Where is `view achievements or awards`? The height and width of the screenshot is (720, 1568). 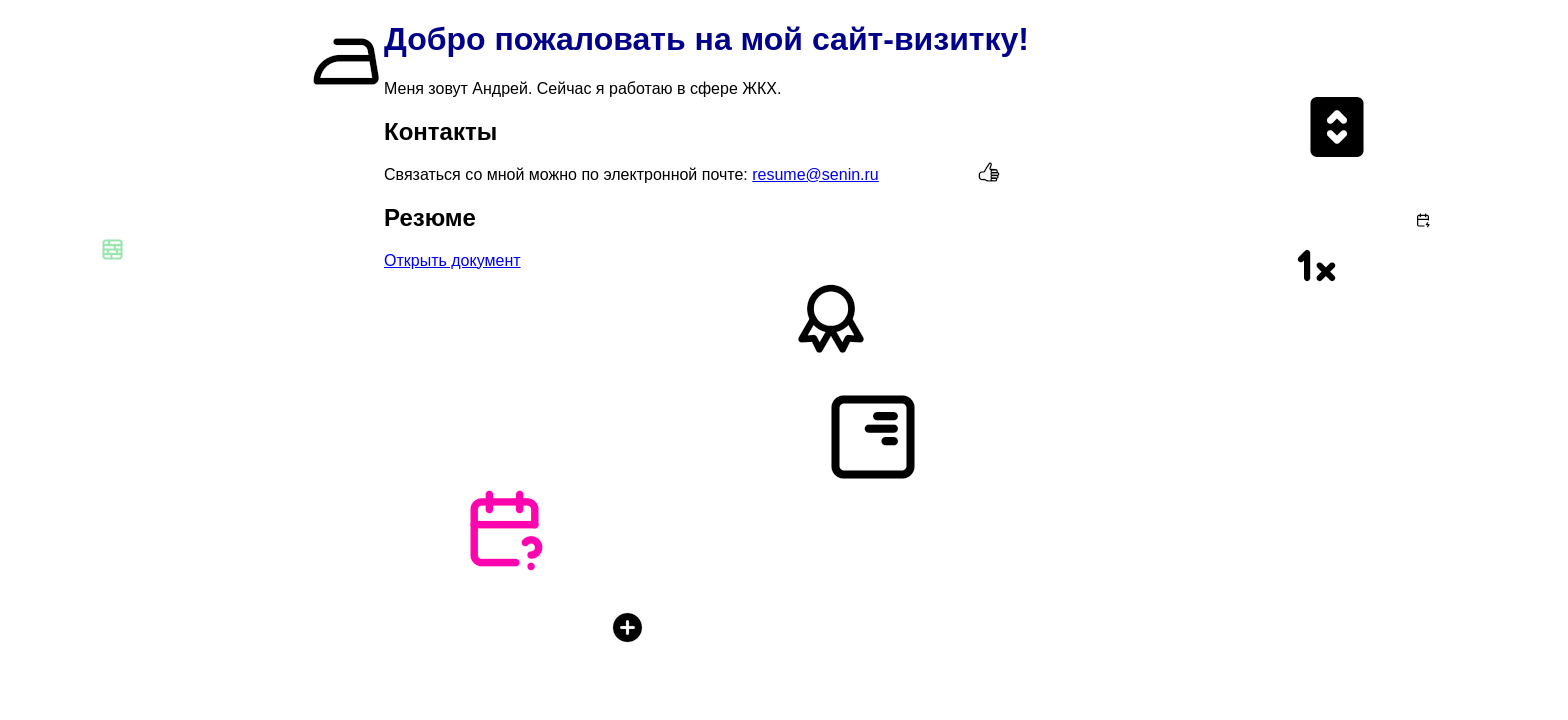 view achievements or awards is located at coordinates (831, 319).